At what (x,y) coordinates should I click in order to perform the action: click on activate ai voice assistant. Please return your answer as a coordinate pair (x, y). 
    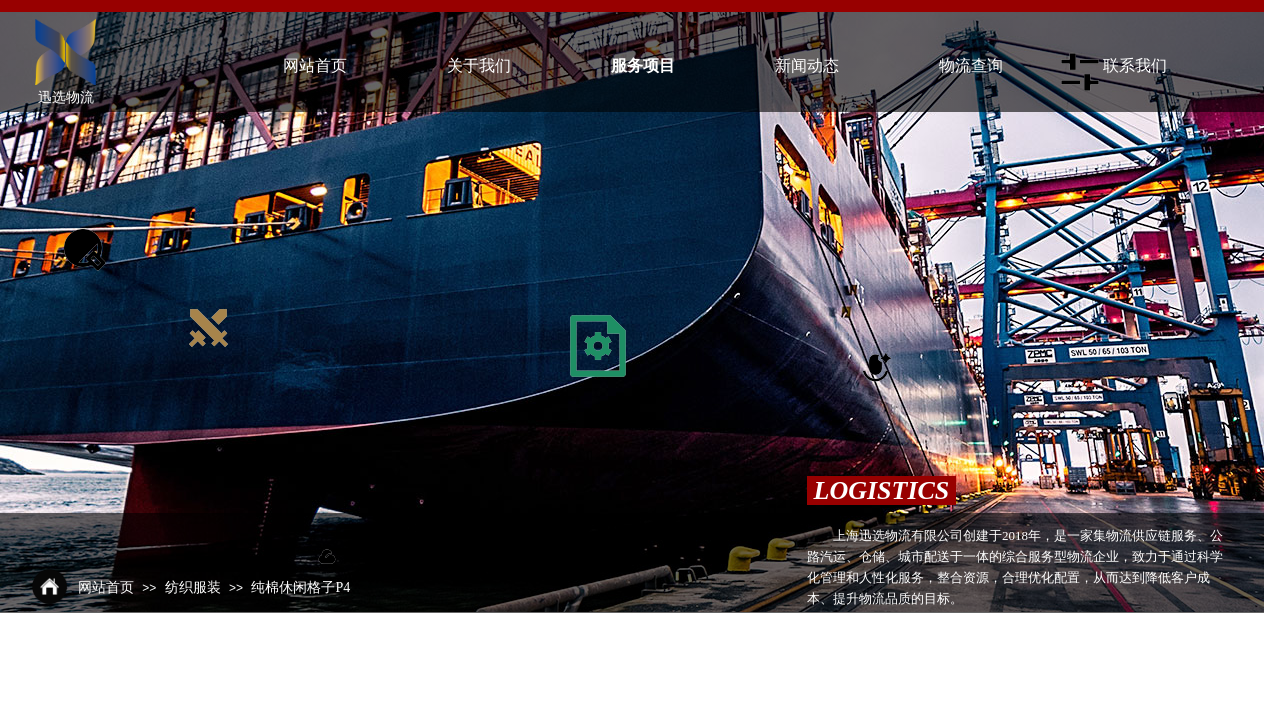
    Looking at the image, I should click on (875, 368).